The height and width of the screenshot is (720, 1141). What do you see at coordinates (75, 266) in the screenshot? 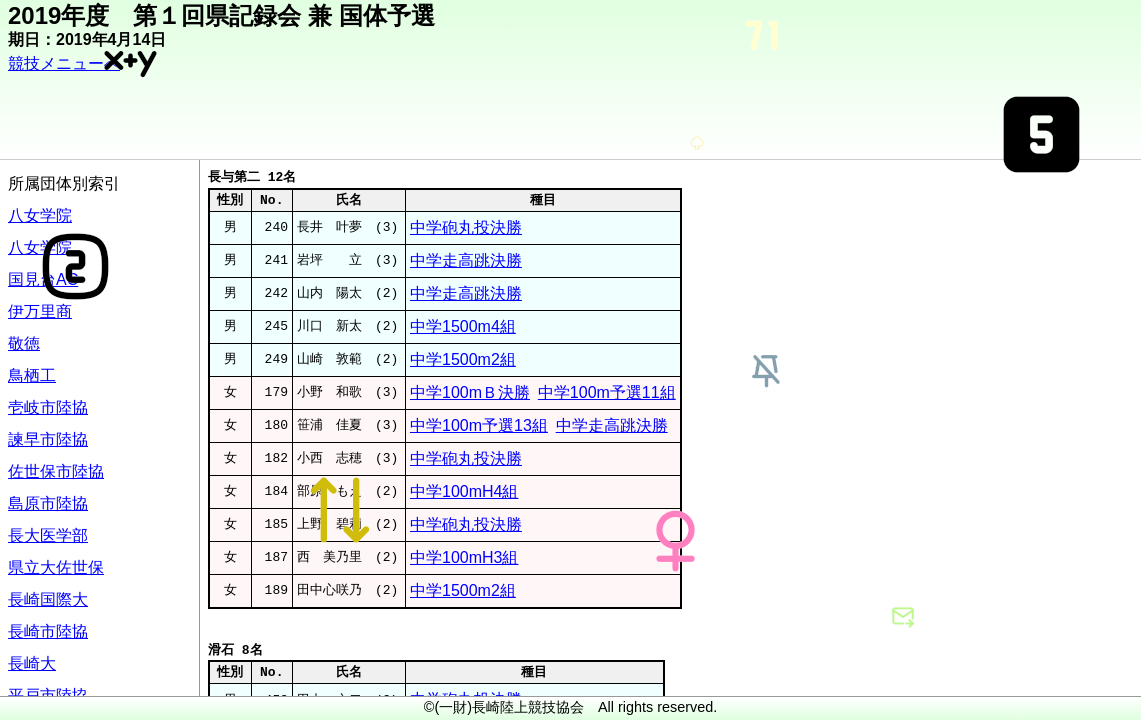
I see `indicates step 2 in a multi-step process` at bounding box center [75, 266].